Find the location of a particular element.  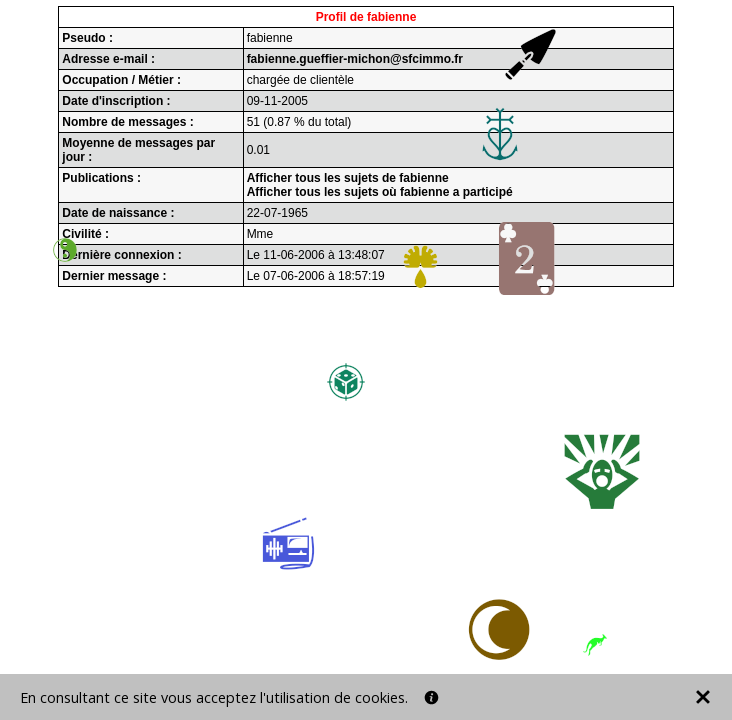

indicates a character in panic or fear state is located at coordinates (602, 472).